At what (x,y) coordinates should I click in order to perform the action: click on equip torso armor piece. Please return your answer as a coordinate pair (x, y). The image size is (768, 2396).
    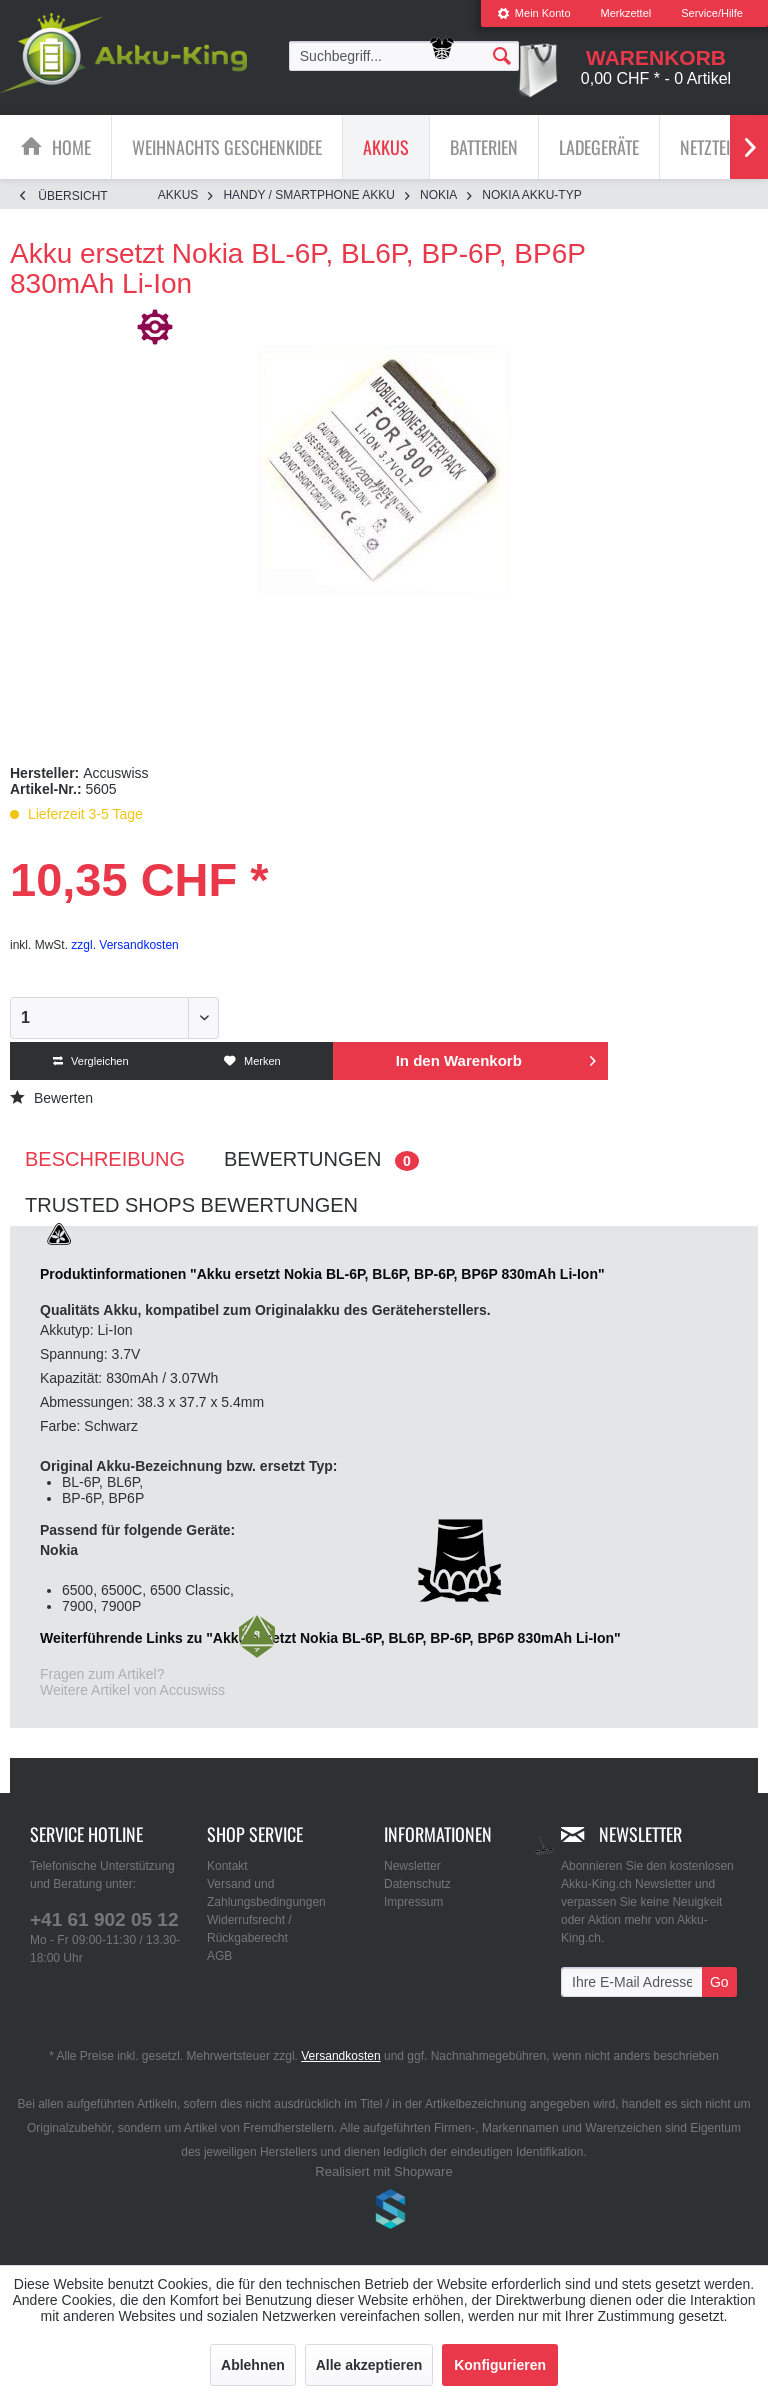
    Looking at the image, I should click on (442, 48).